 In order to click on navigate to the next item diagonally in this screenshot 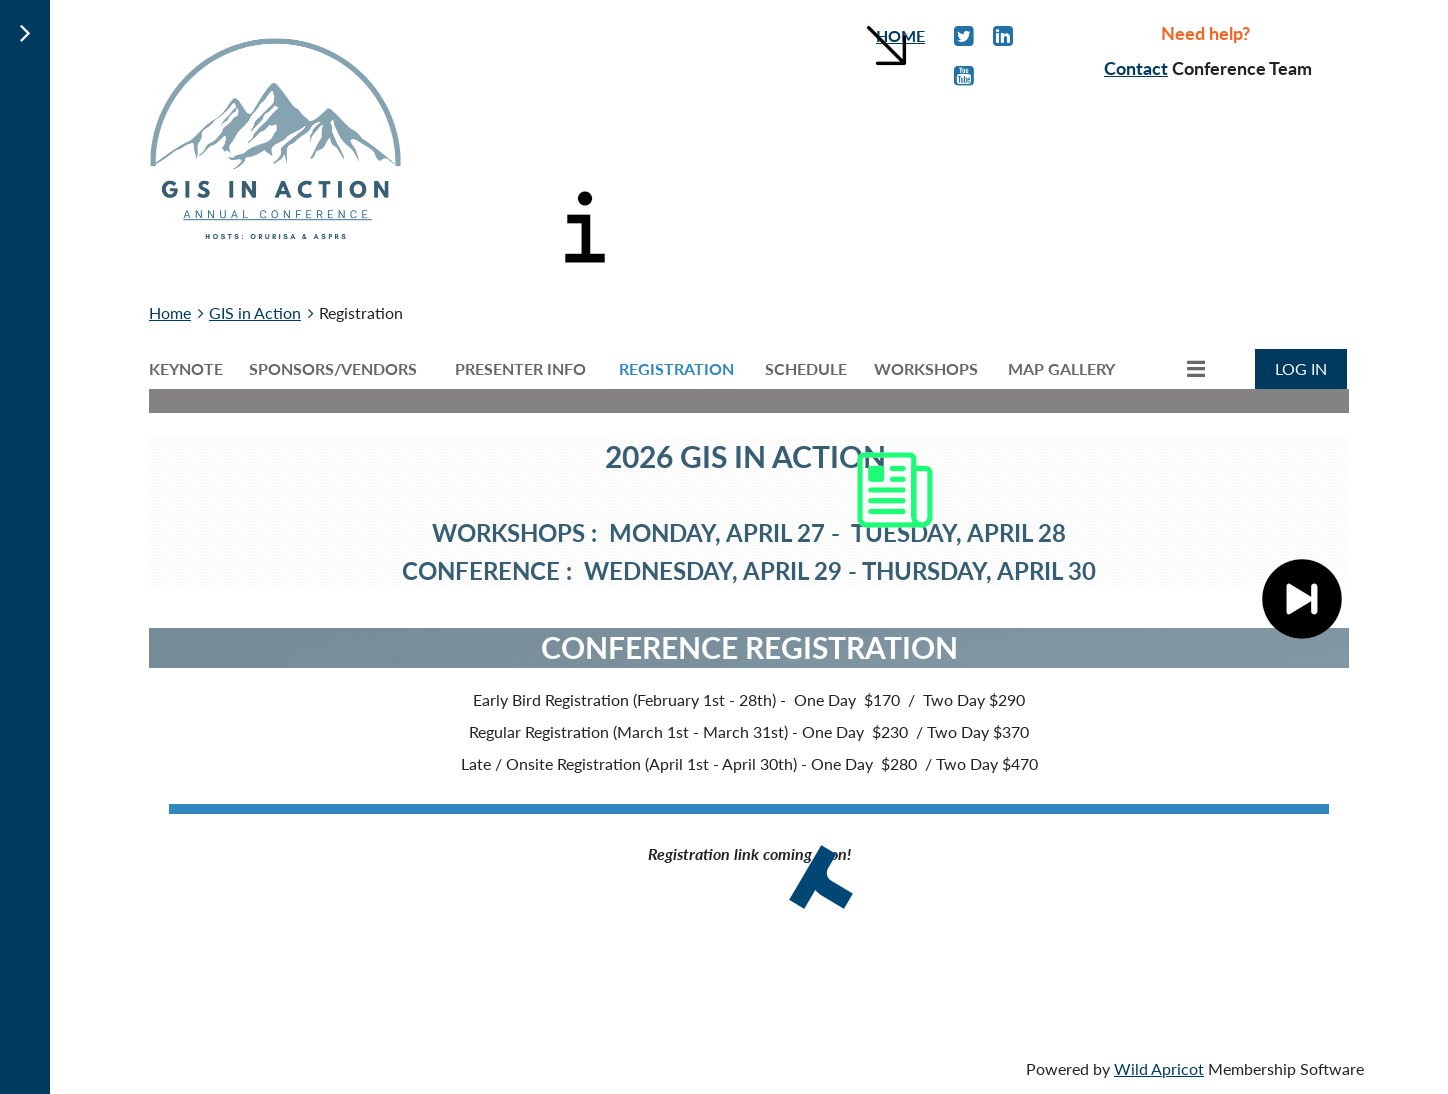, I will do `click(886, 45)`.